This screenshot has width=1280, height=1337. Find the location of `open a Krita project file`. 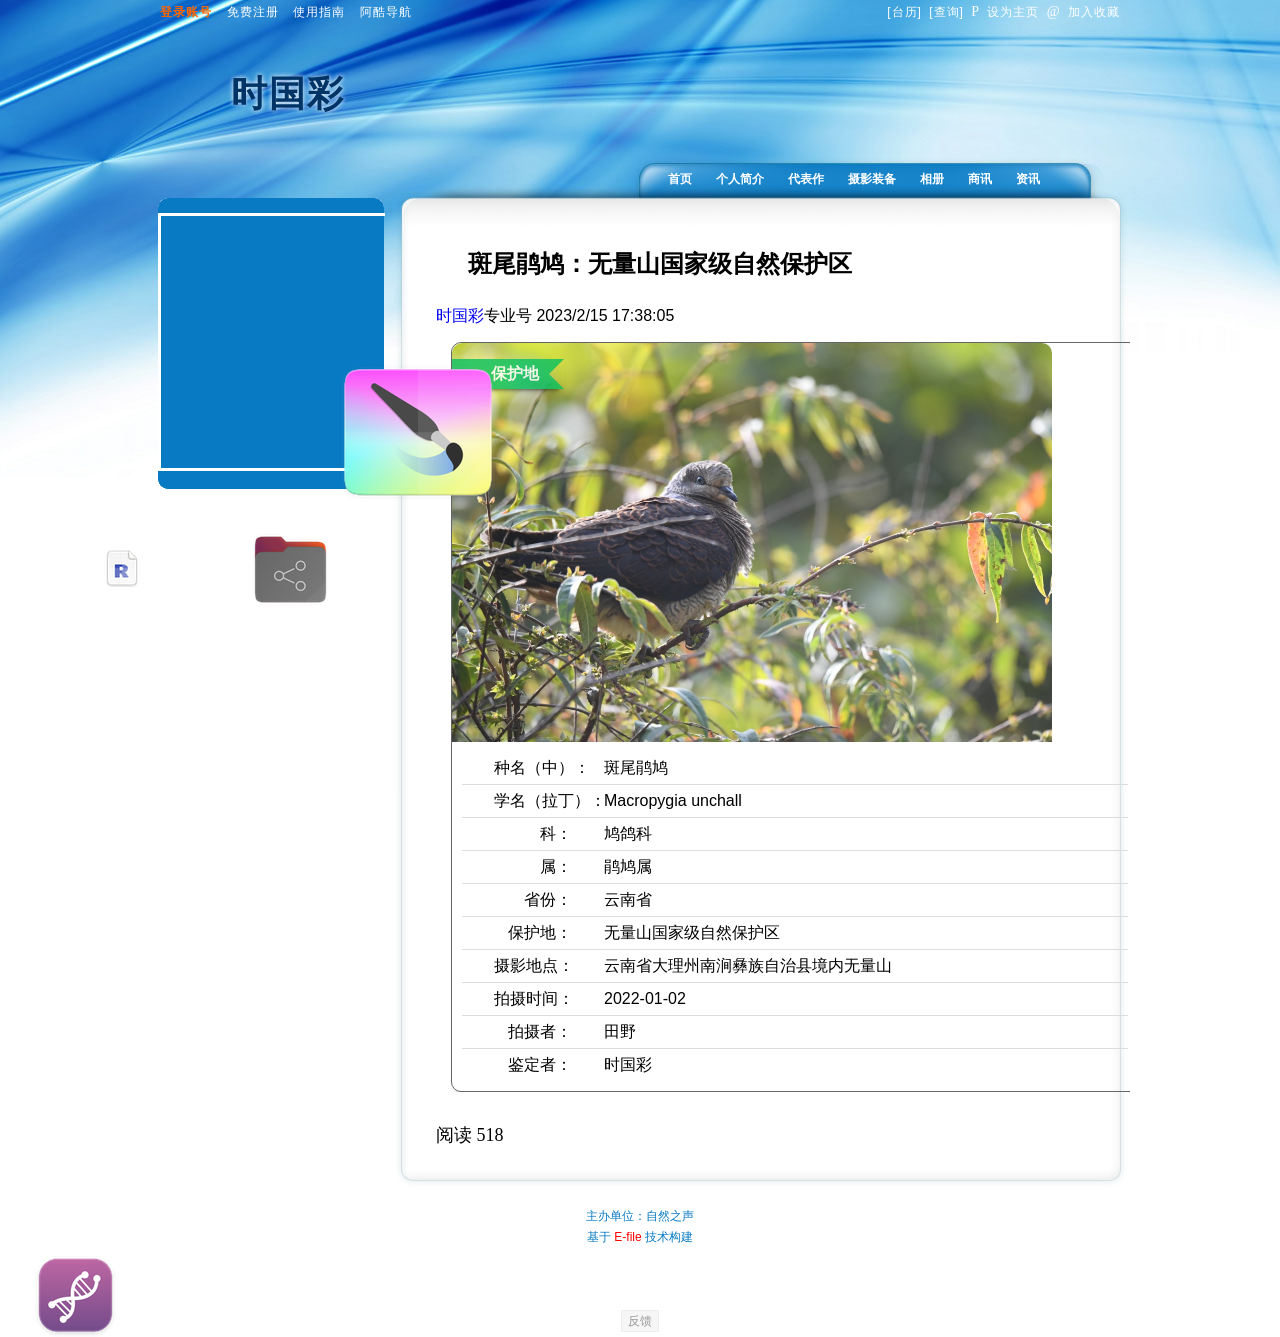

open a Krita project file is located at coordinates (418, 427).